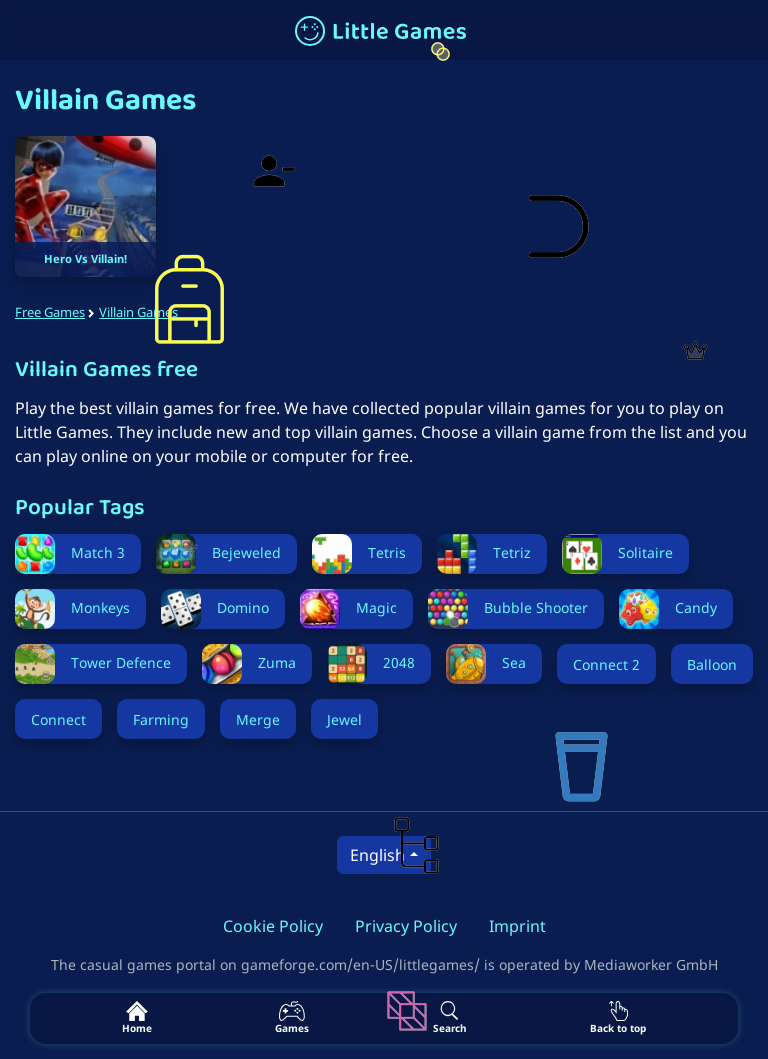 The width and height of the screenshot is (768, 1059). I want to click on remove a contact or friend, so click(273, 171).